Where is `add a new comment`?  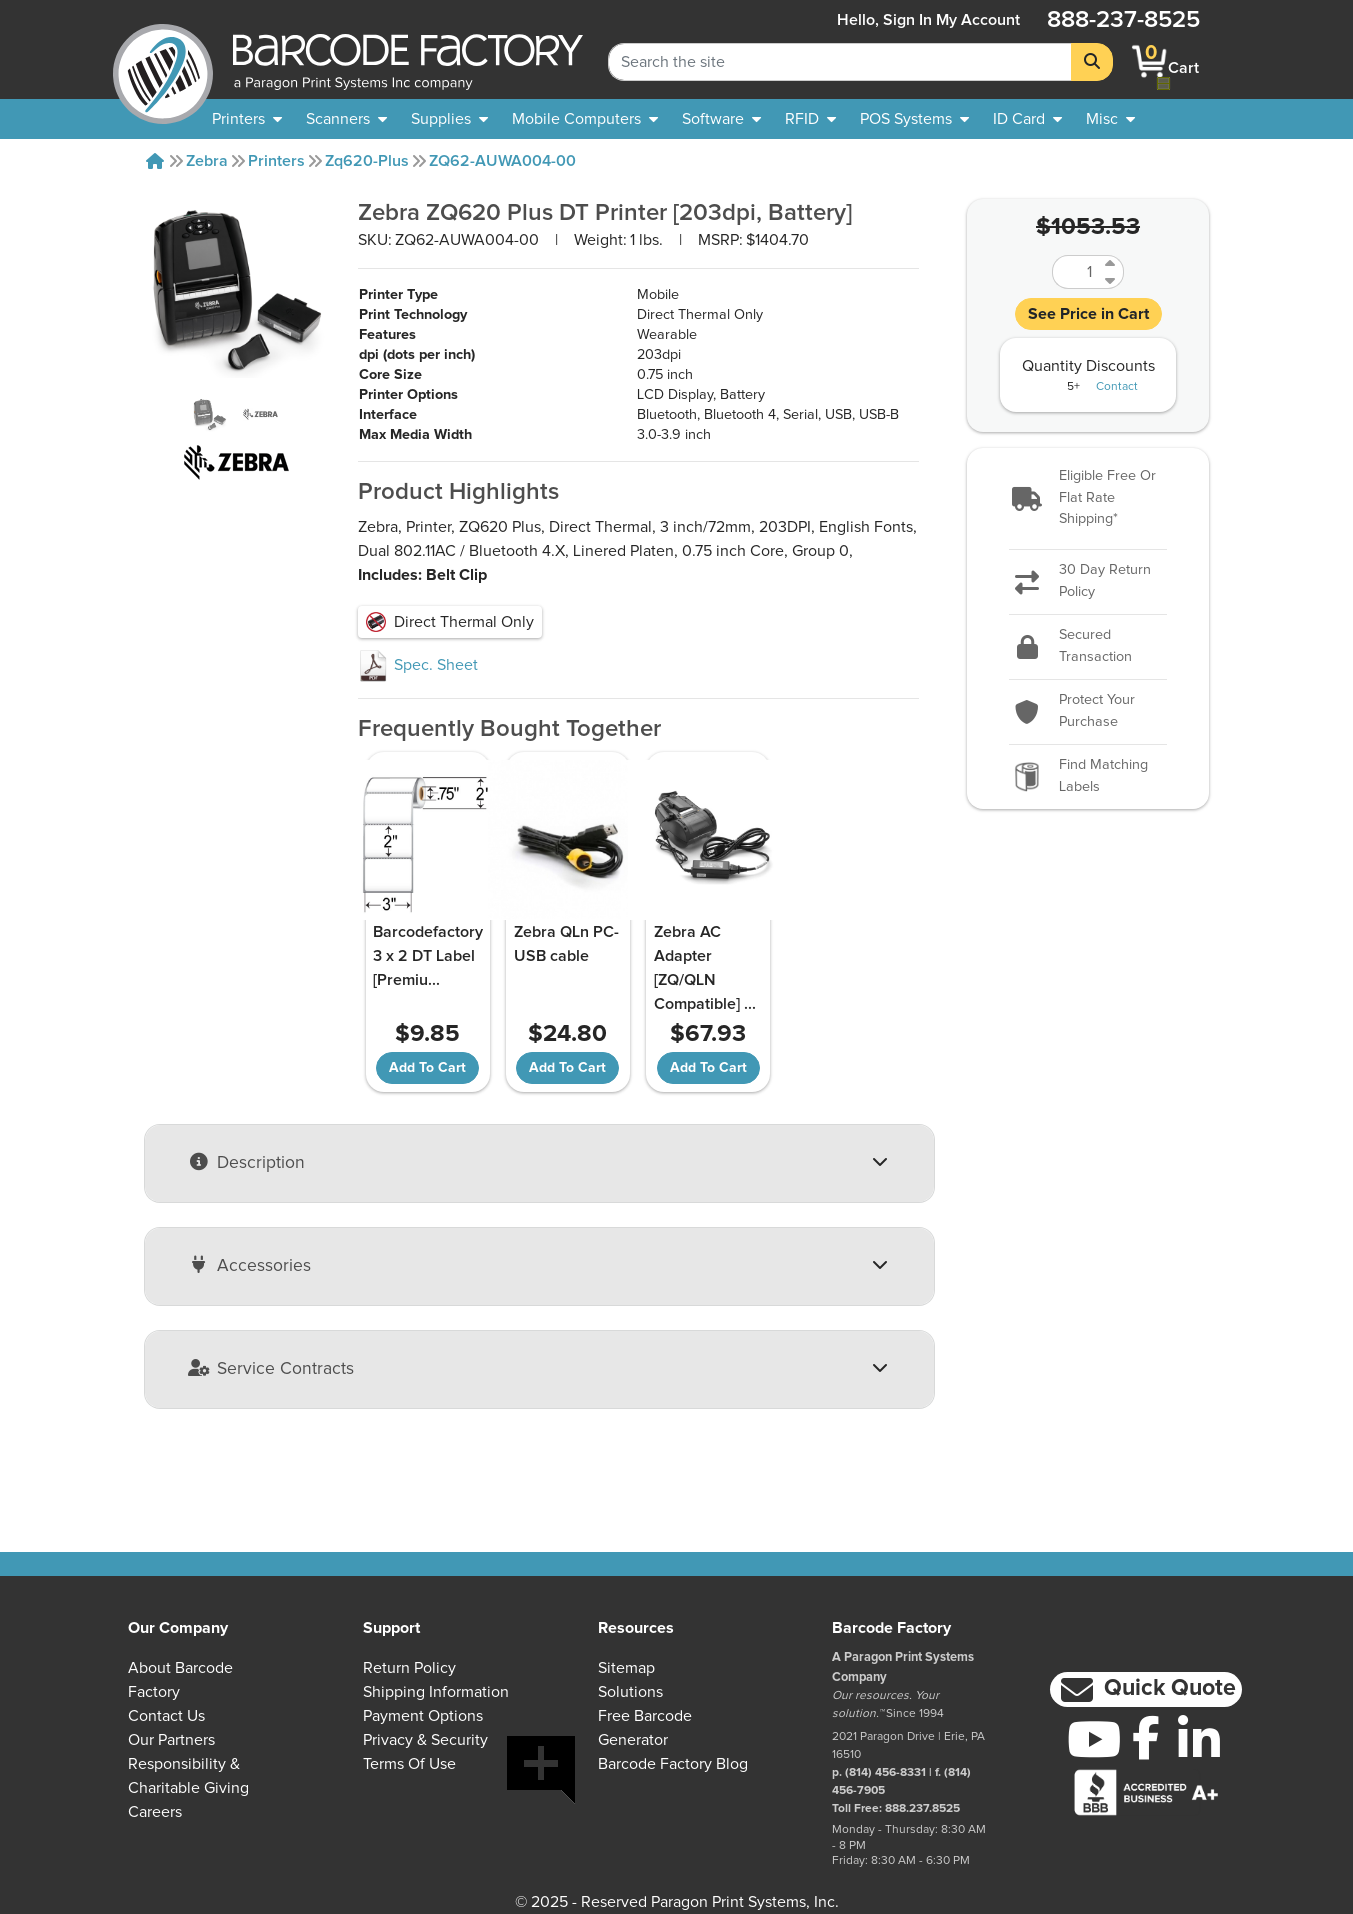 add a new comment is located at coordinates (541, 1770).